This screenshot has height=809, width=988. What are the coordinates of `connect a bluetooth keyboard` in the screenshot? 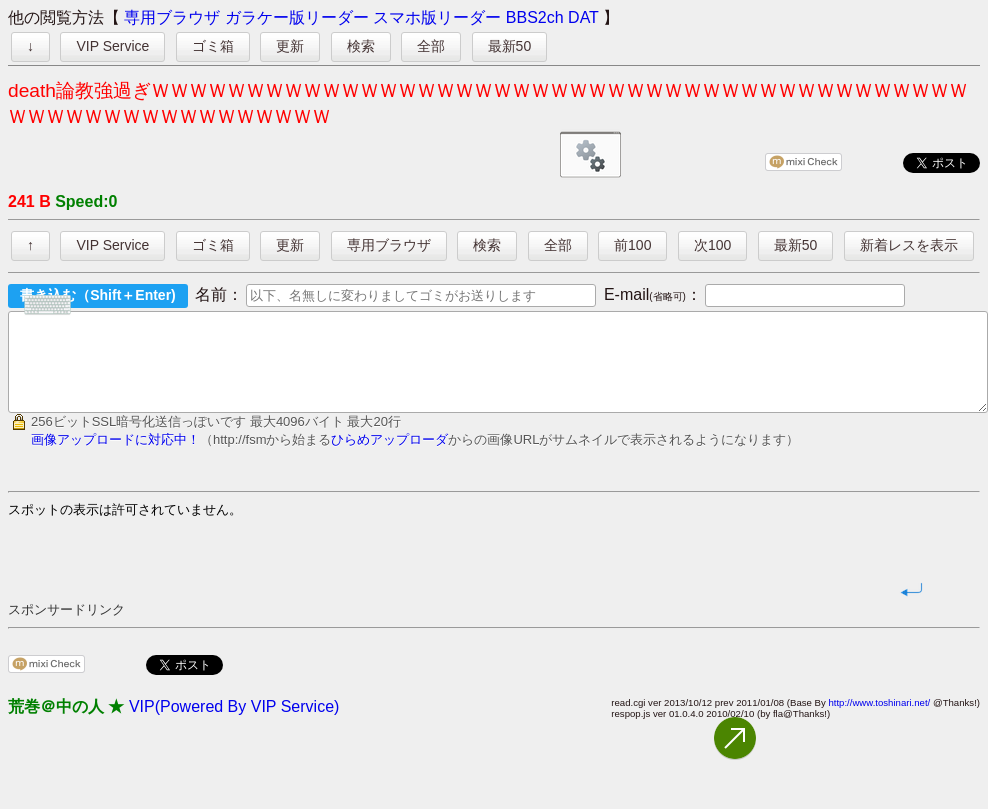 It's located at (47, 304).